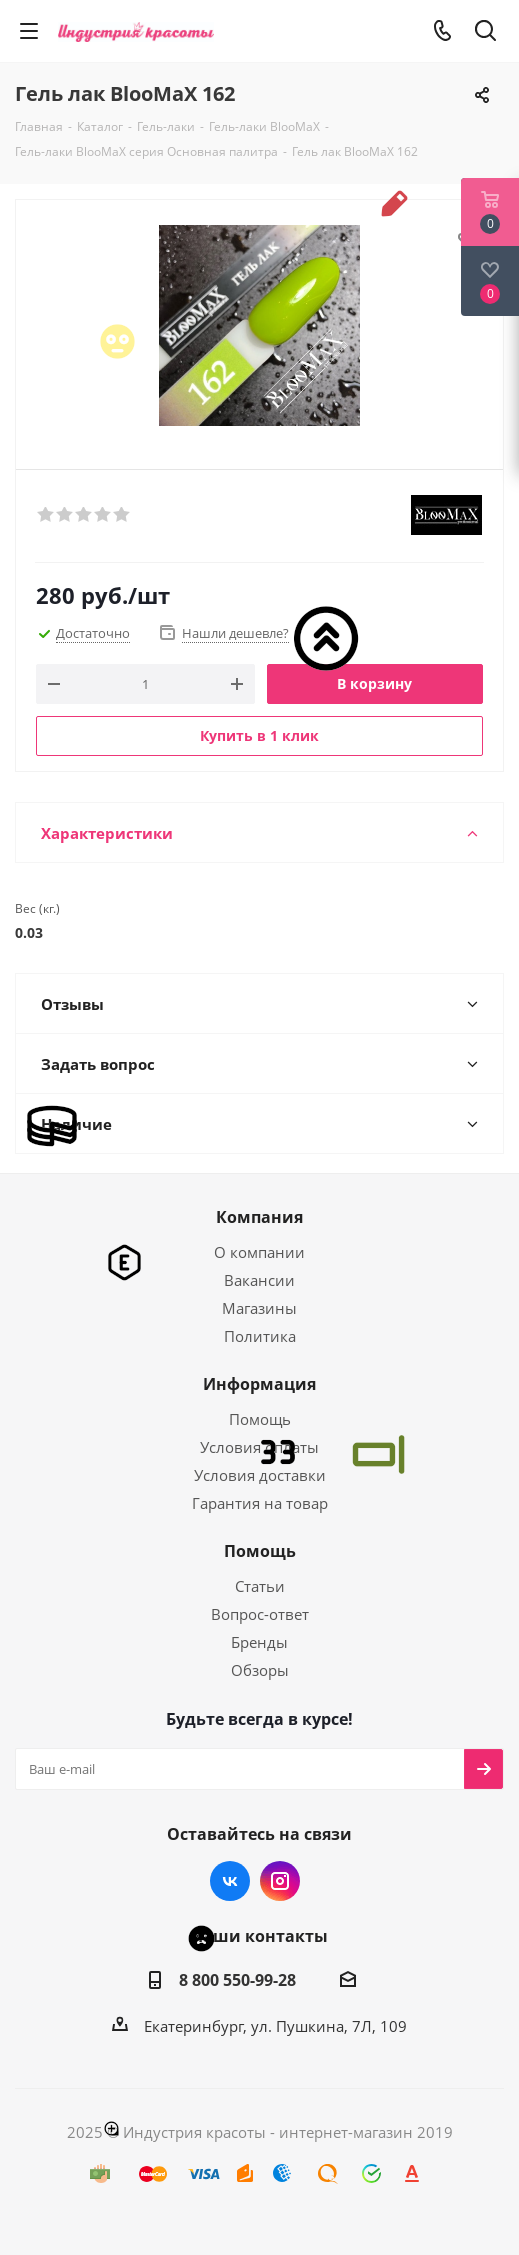  What do you see at coordinates (201, 1938) in the screenshot?
I see `indicate negative feedback or dissatisfaction` at bounding box center [201, 1938].